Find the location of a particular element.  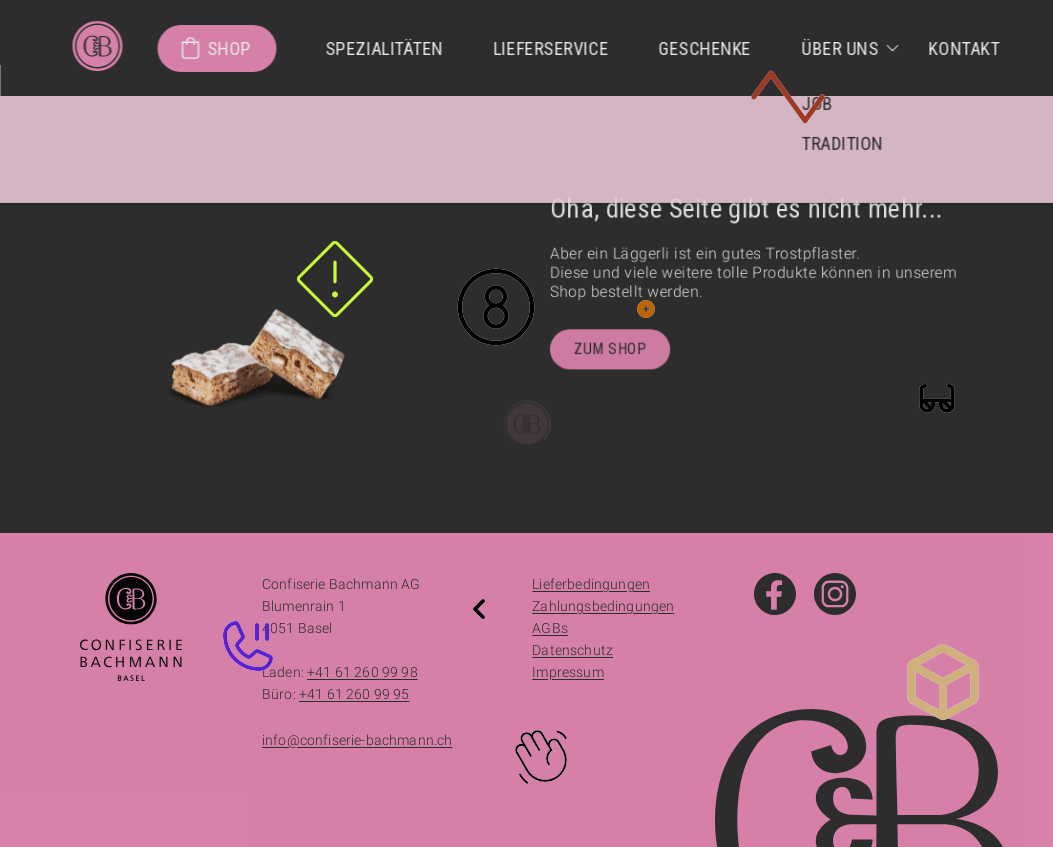

put current call on hold is located at coordinates (249, 645).